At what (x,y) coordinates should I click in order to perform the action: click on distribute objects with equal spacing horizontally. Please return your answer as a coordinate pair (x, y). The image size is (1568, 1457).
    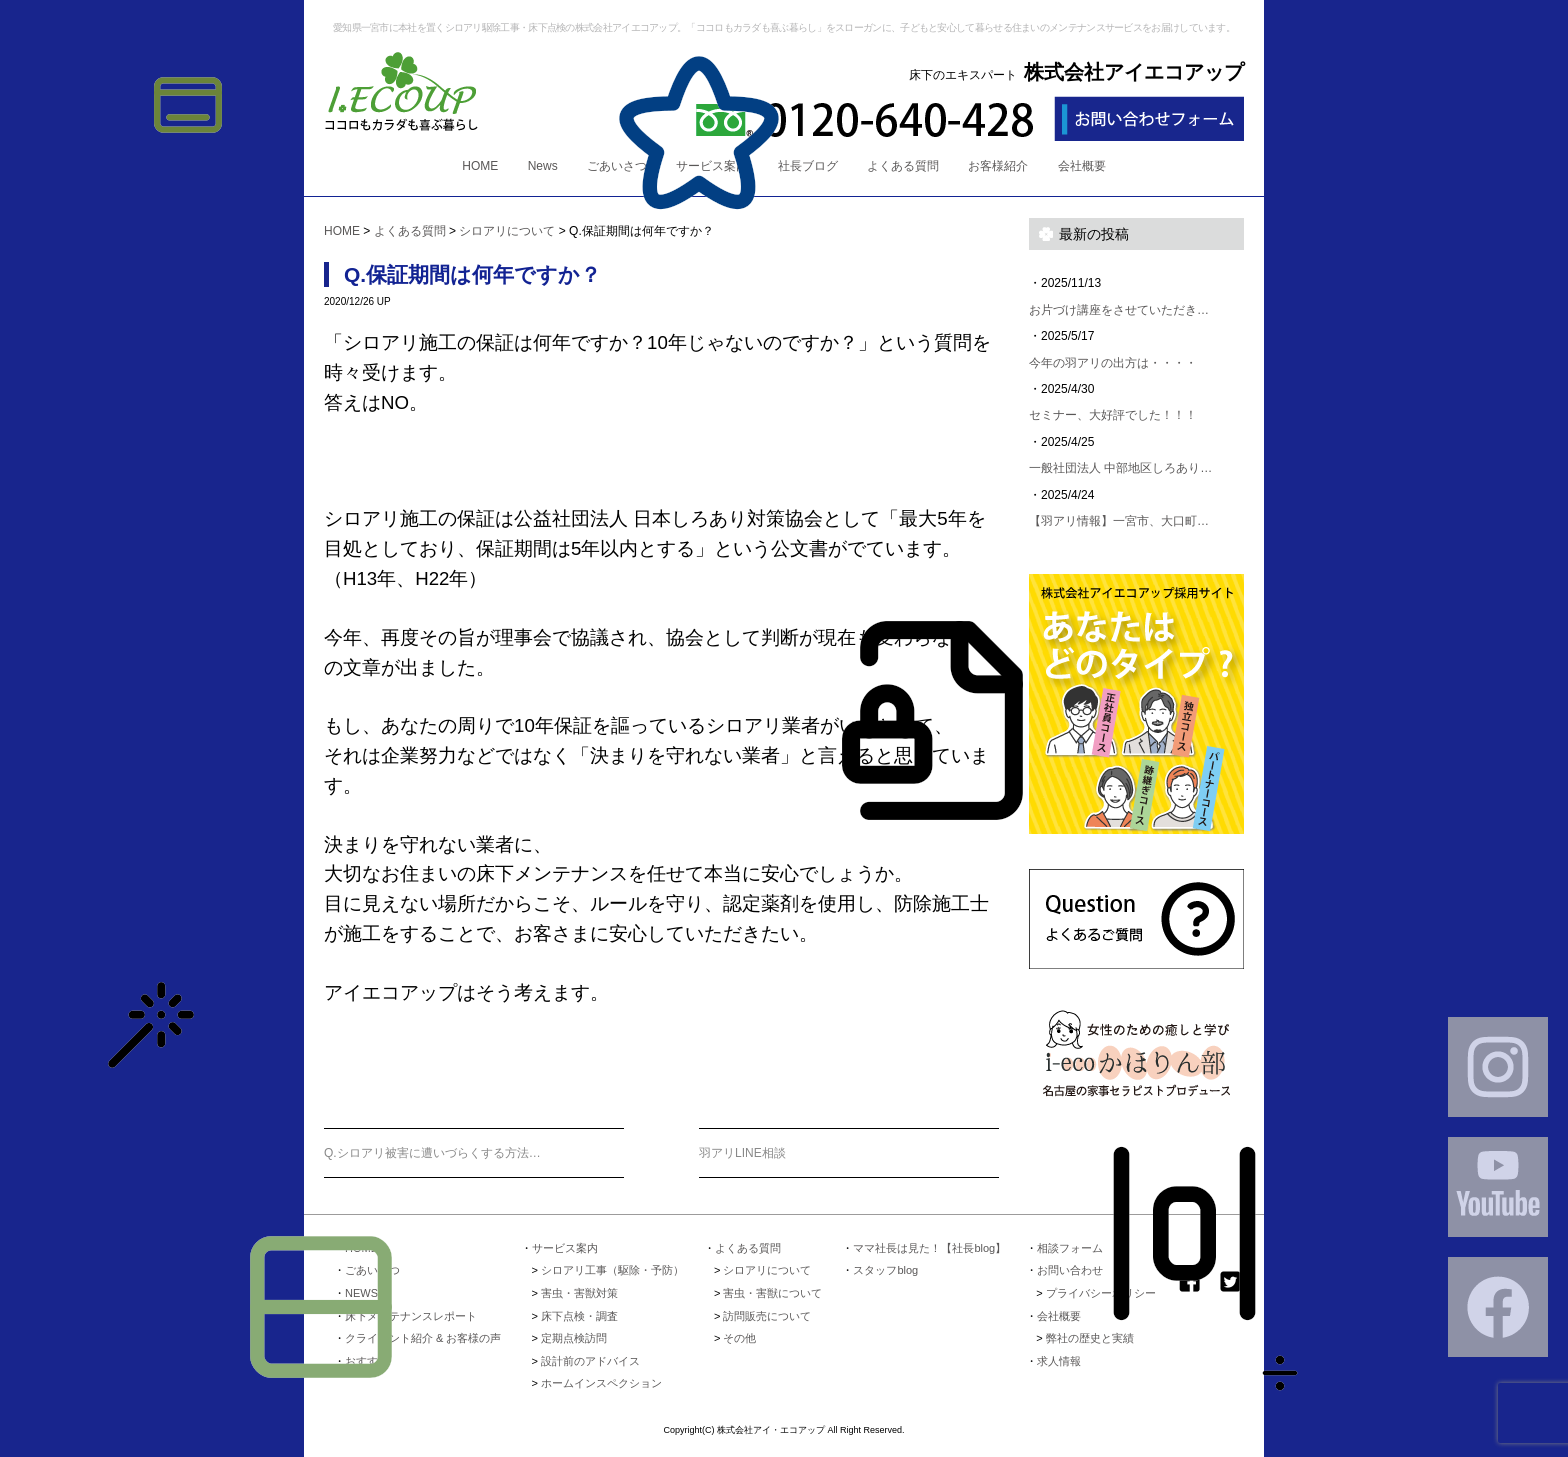
    Looking at the image, I should click on (1184, 1233).